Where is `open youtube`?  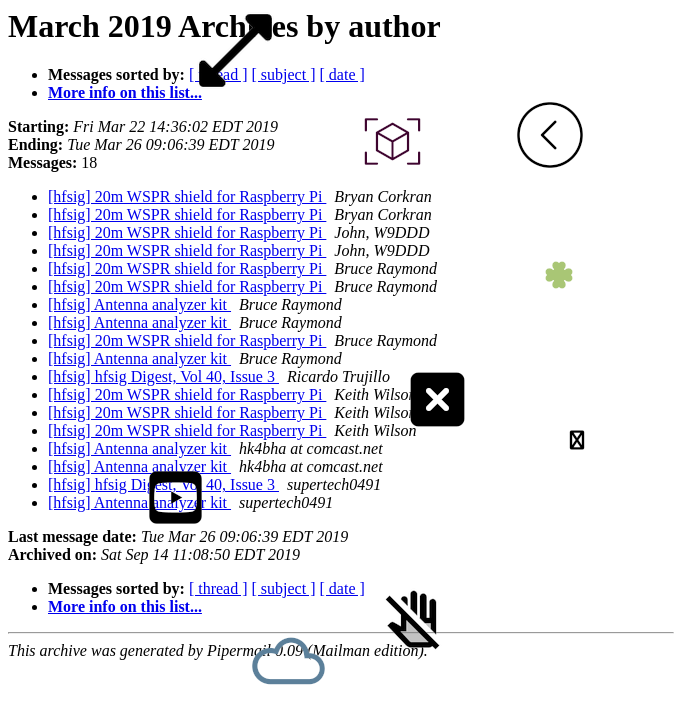
open youtube is located at coordinates (175, 497).